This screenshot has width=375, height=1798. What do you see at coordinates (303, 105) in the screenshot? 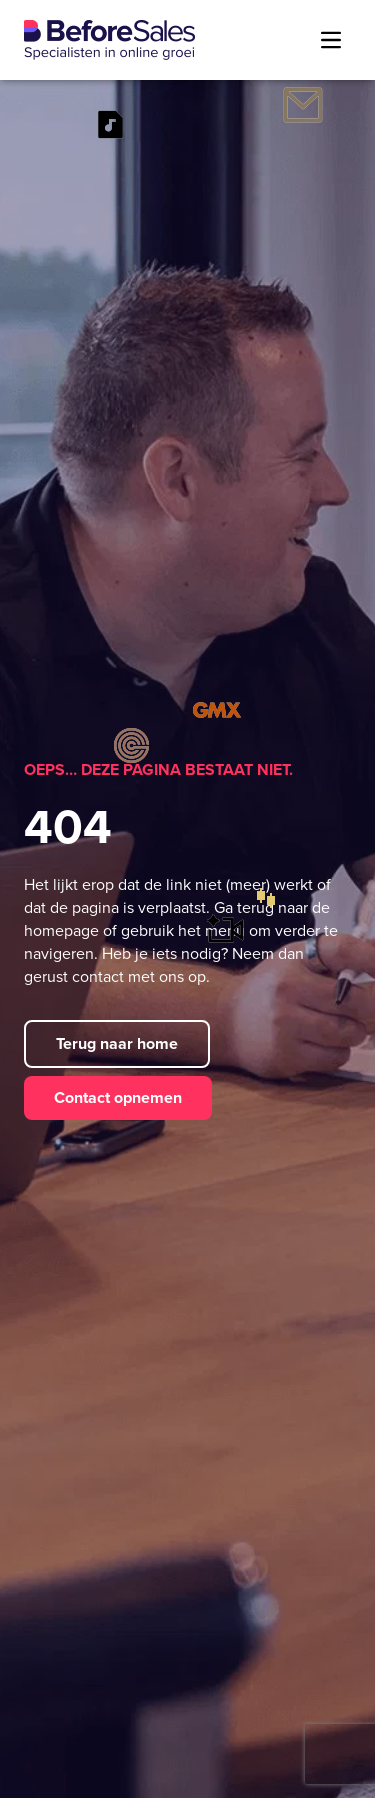
I see `open your email inbox` at bounding box center [303, 105].